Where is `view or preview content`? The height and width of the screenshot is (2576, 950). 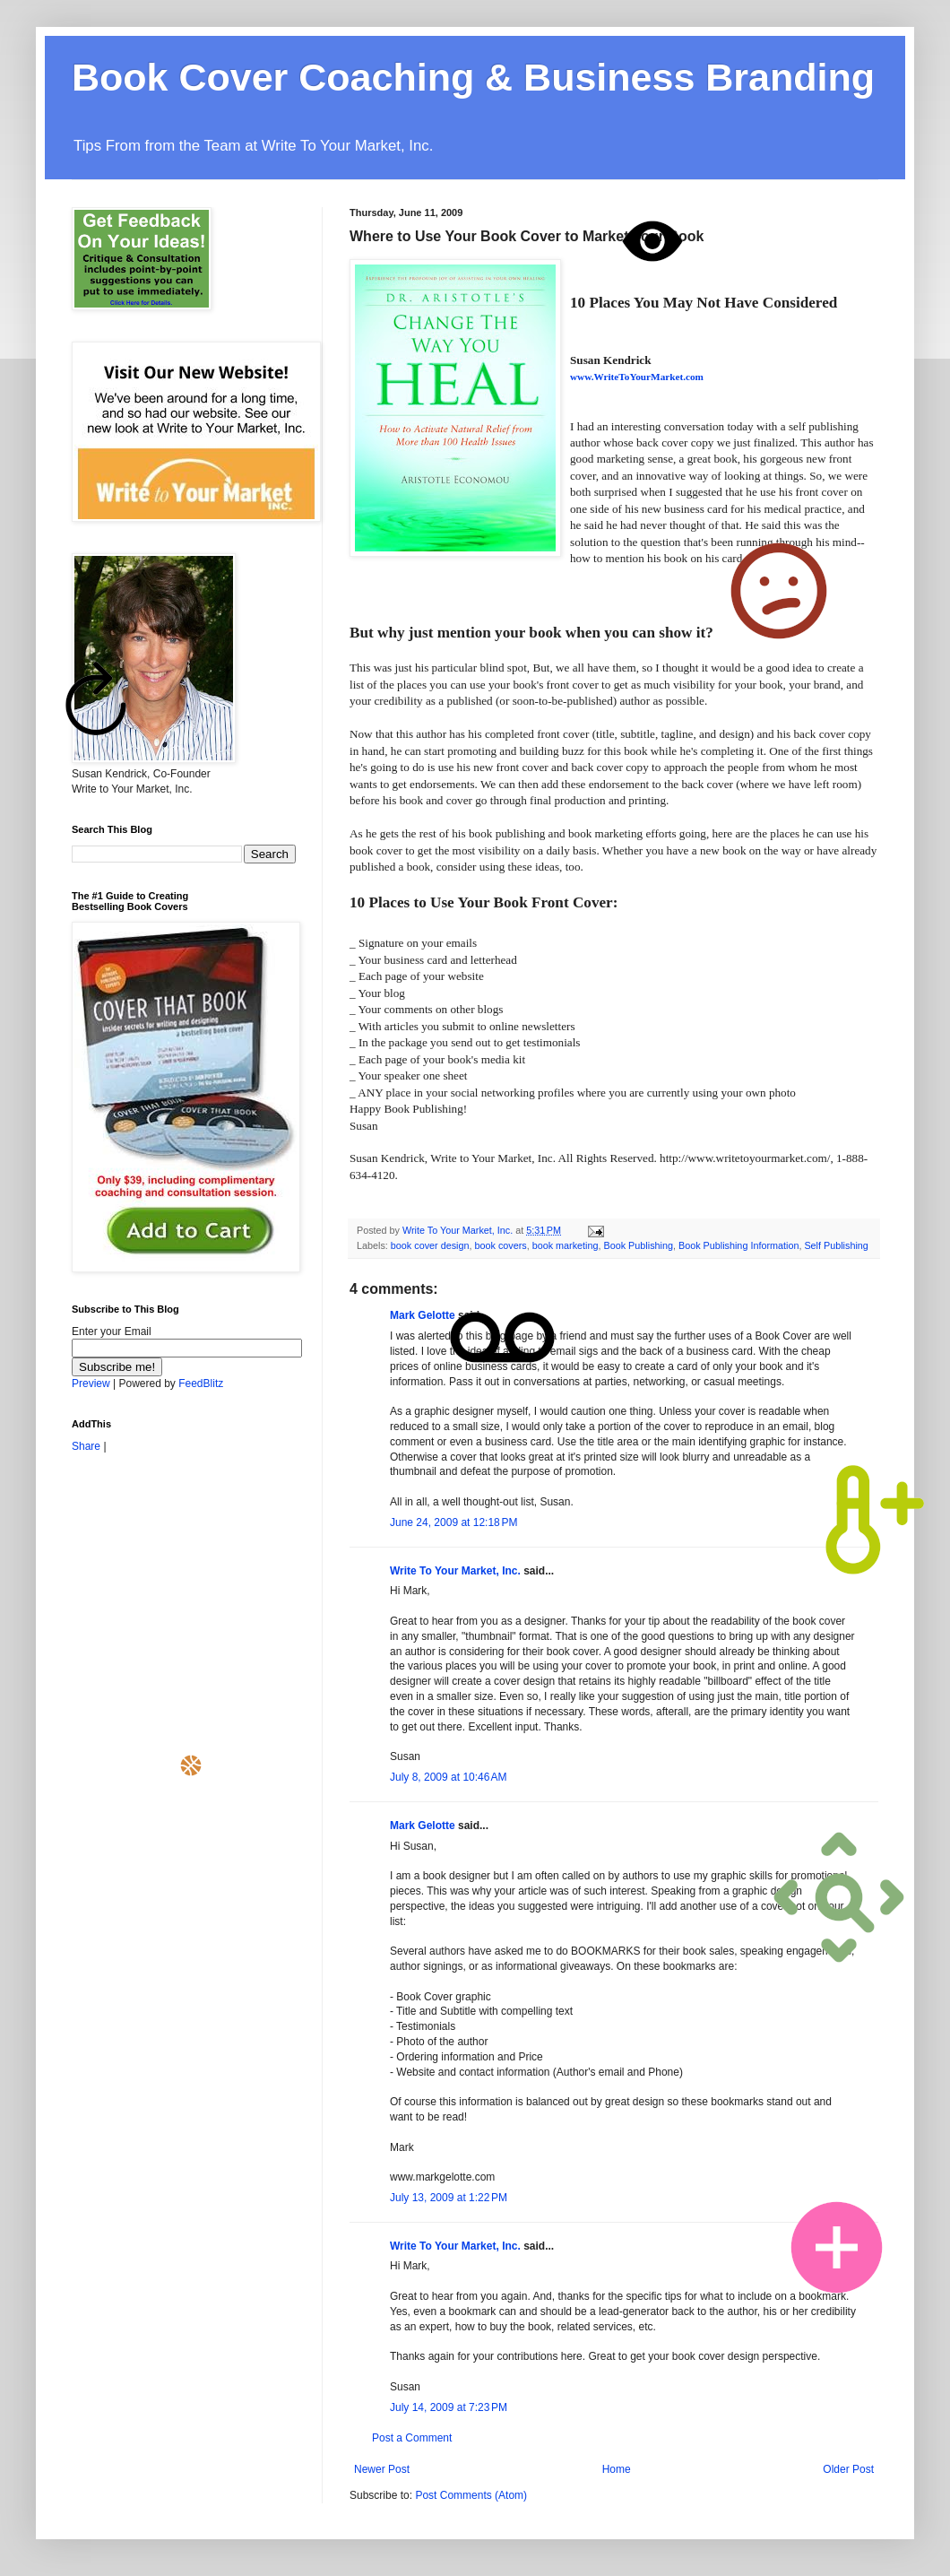 view or preview content is located at coordinates (652, 241).